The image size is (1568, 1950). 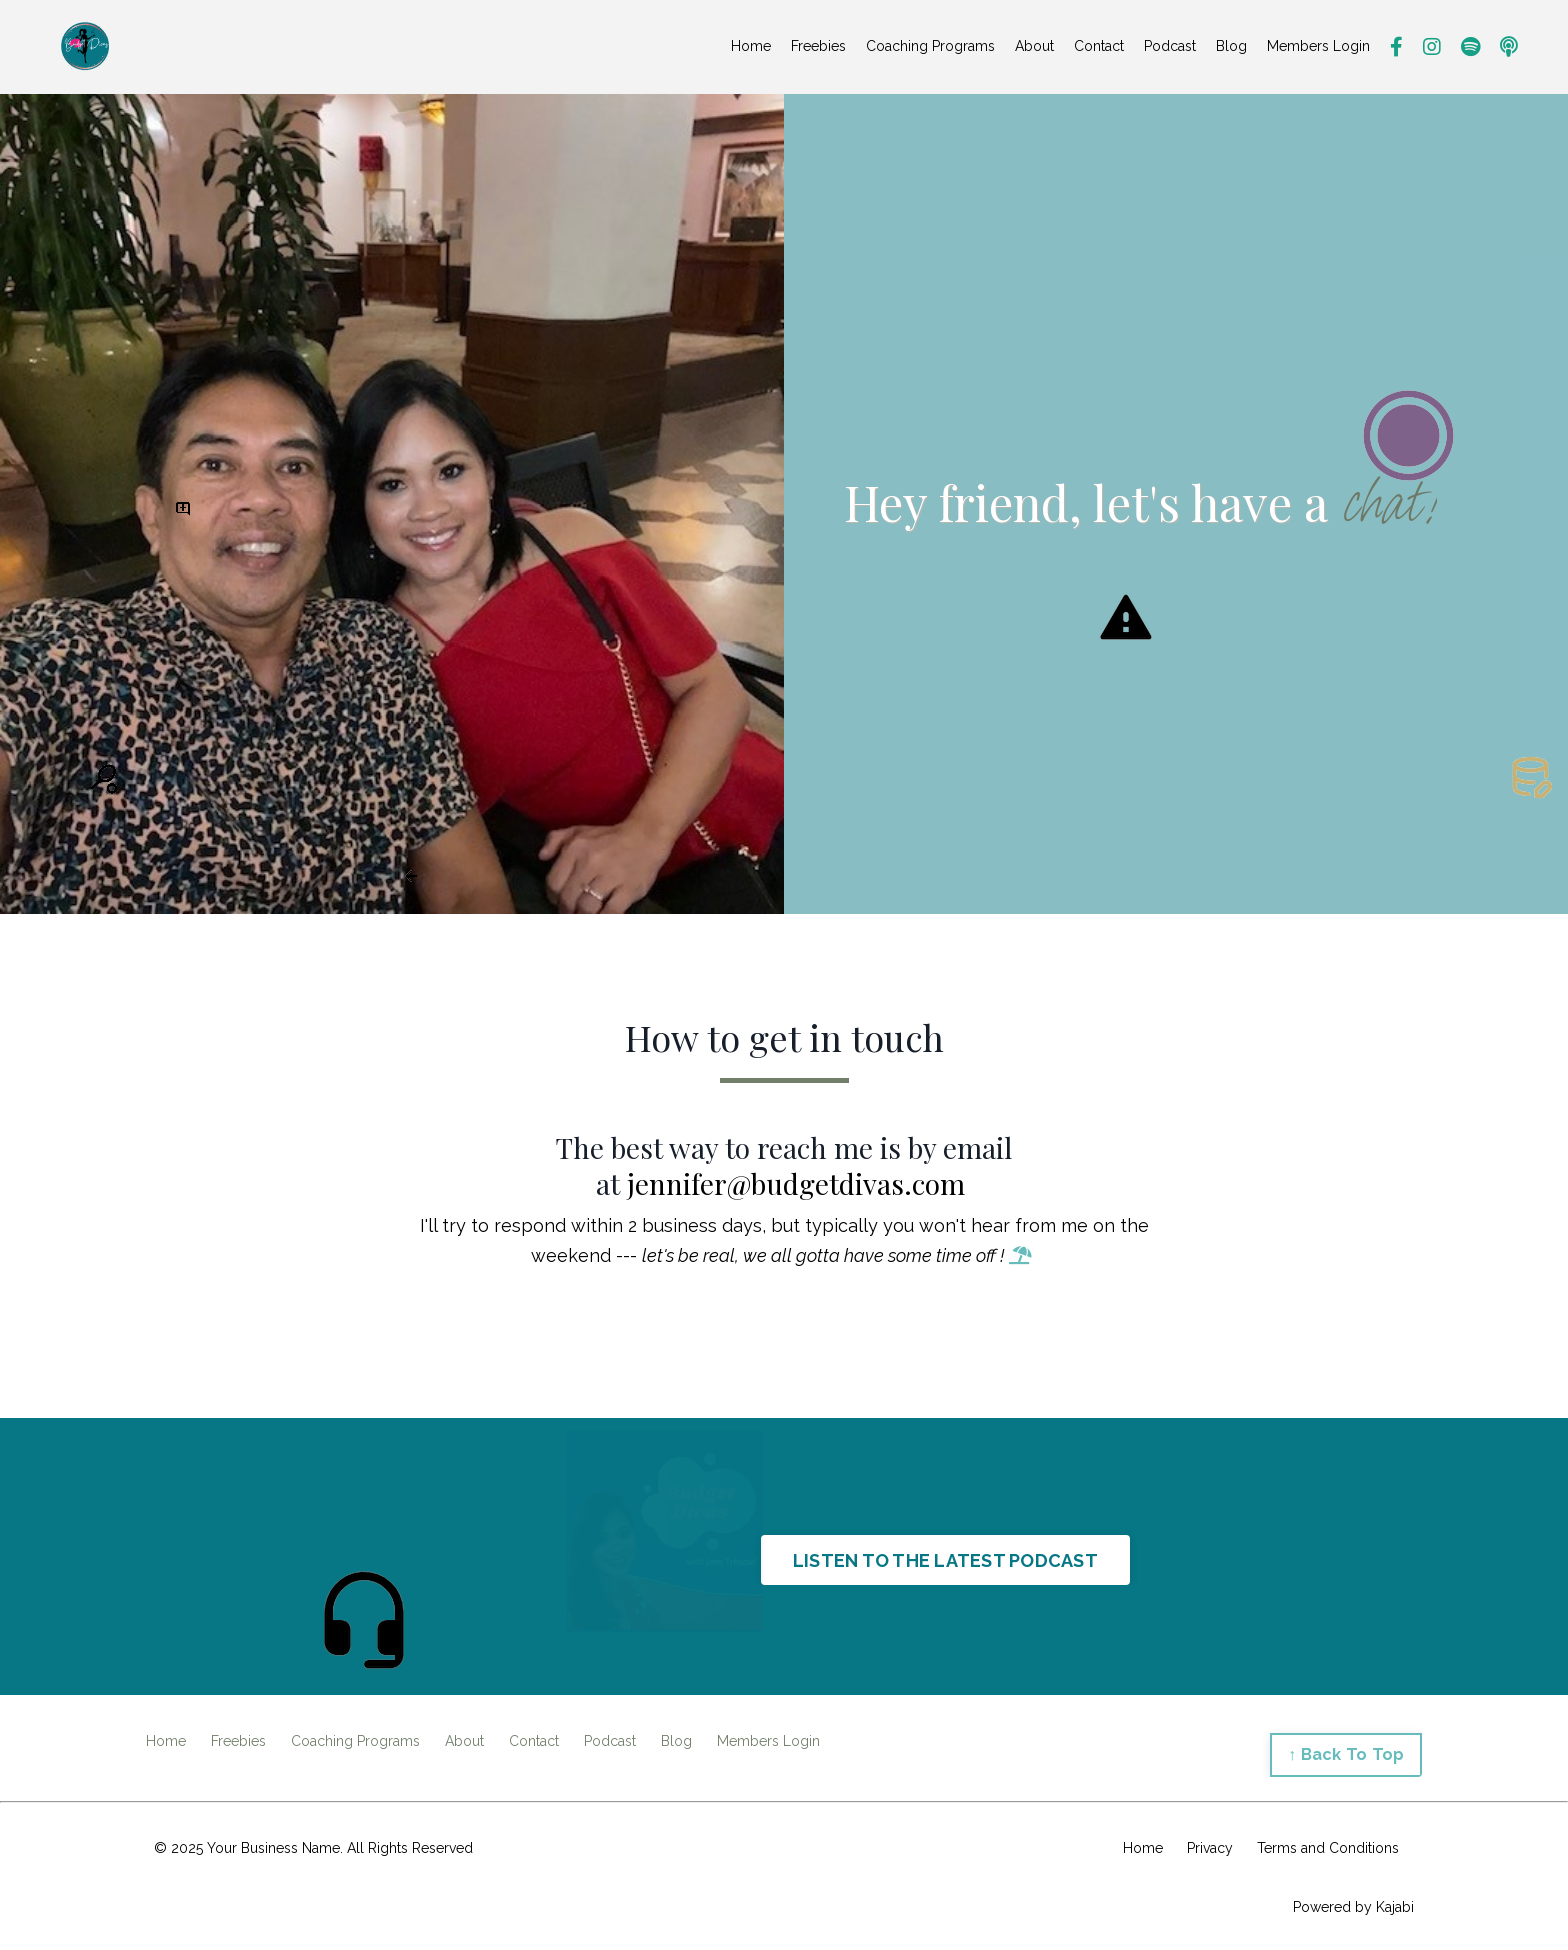 I want to click on contact customer support, so click(x=364, y=1620).